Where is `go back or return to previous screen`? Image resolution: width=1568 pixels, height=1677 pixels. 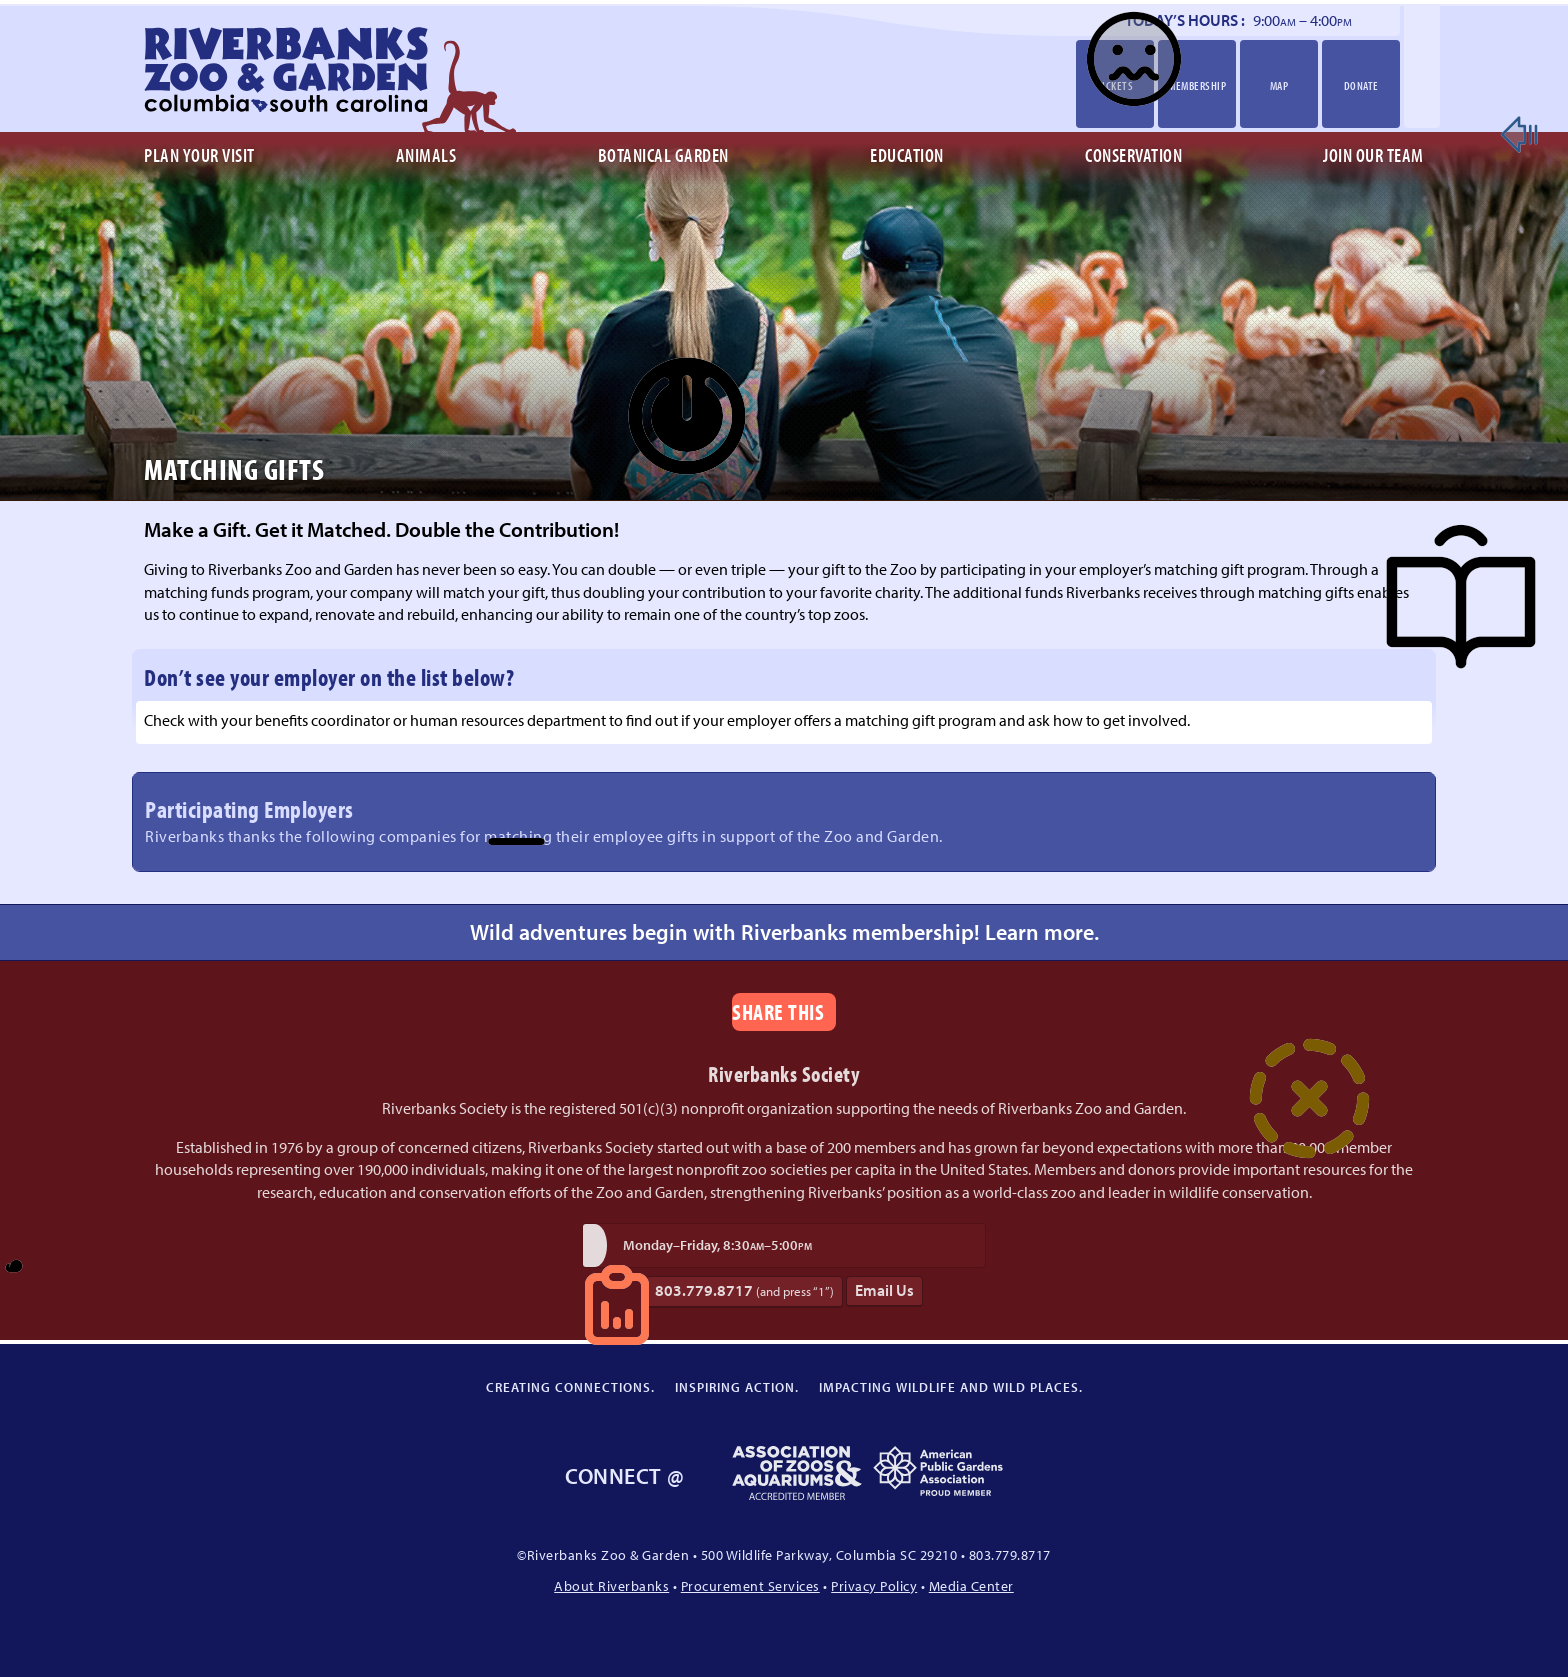
go back or return to previous screen is located at coordinates (1520, 134).